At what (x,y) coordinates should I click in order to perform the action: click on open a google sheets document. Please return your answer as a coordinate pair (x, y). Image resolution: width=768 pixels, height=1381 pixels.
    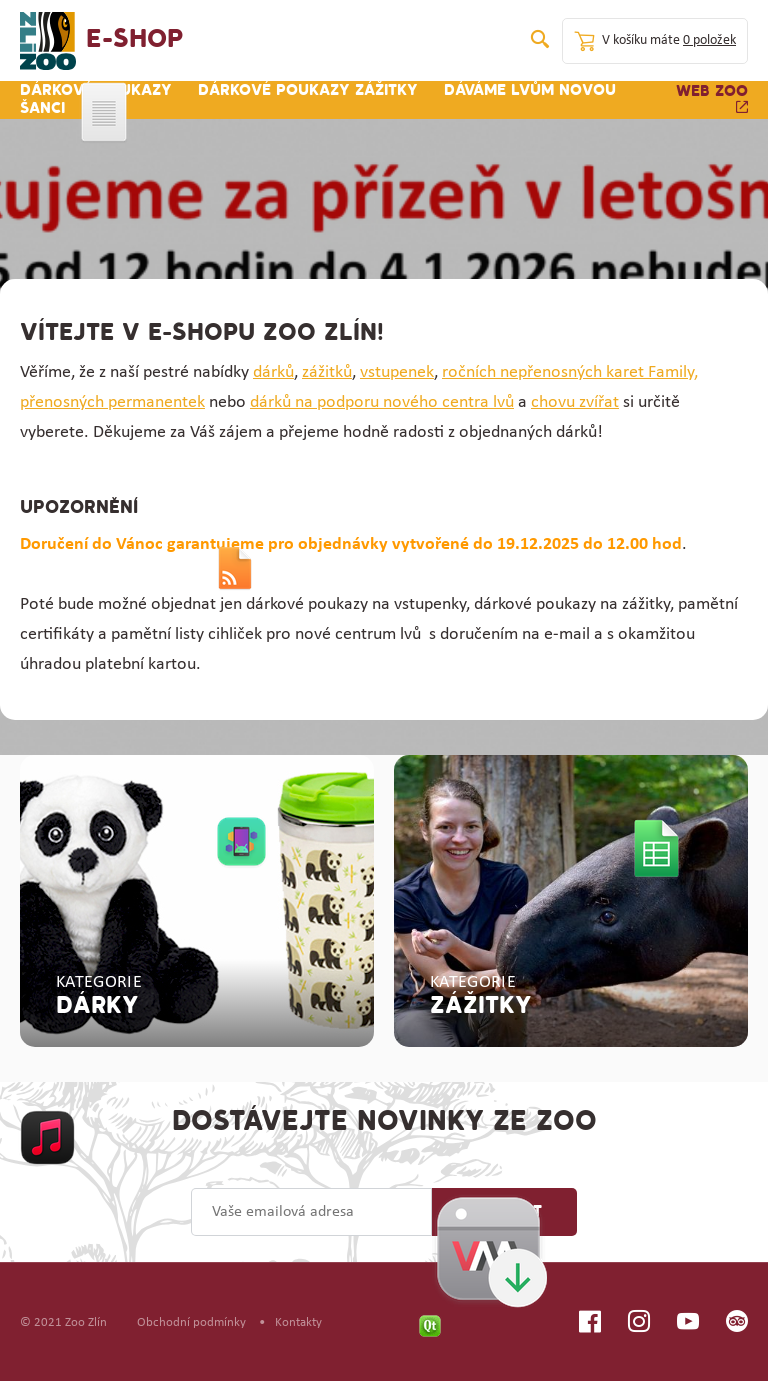
    Looking at the image, I should click on (656, 849).